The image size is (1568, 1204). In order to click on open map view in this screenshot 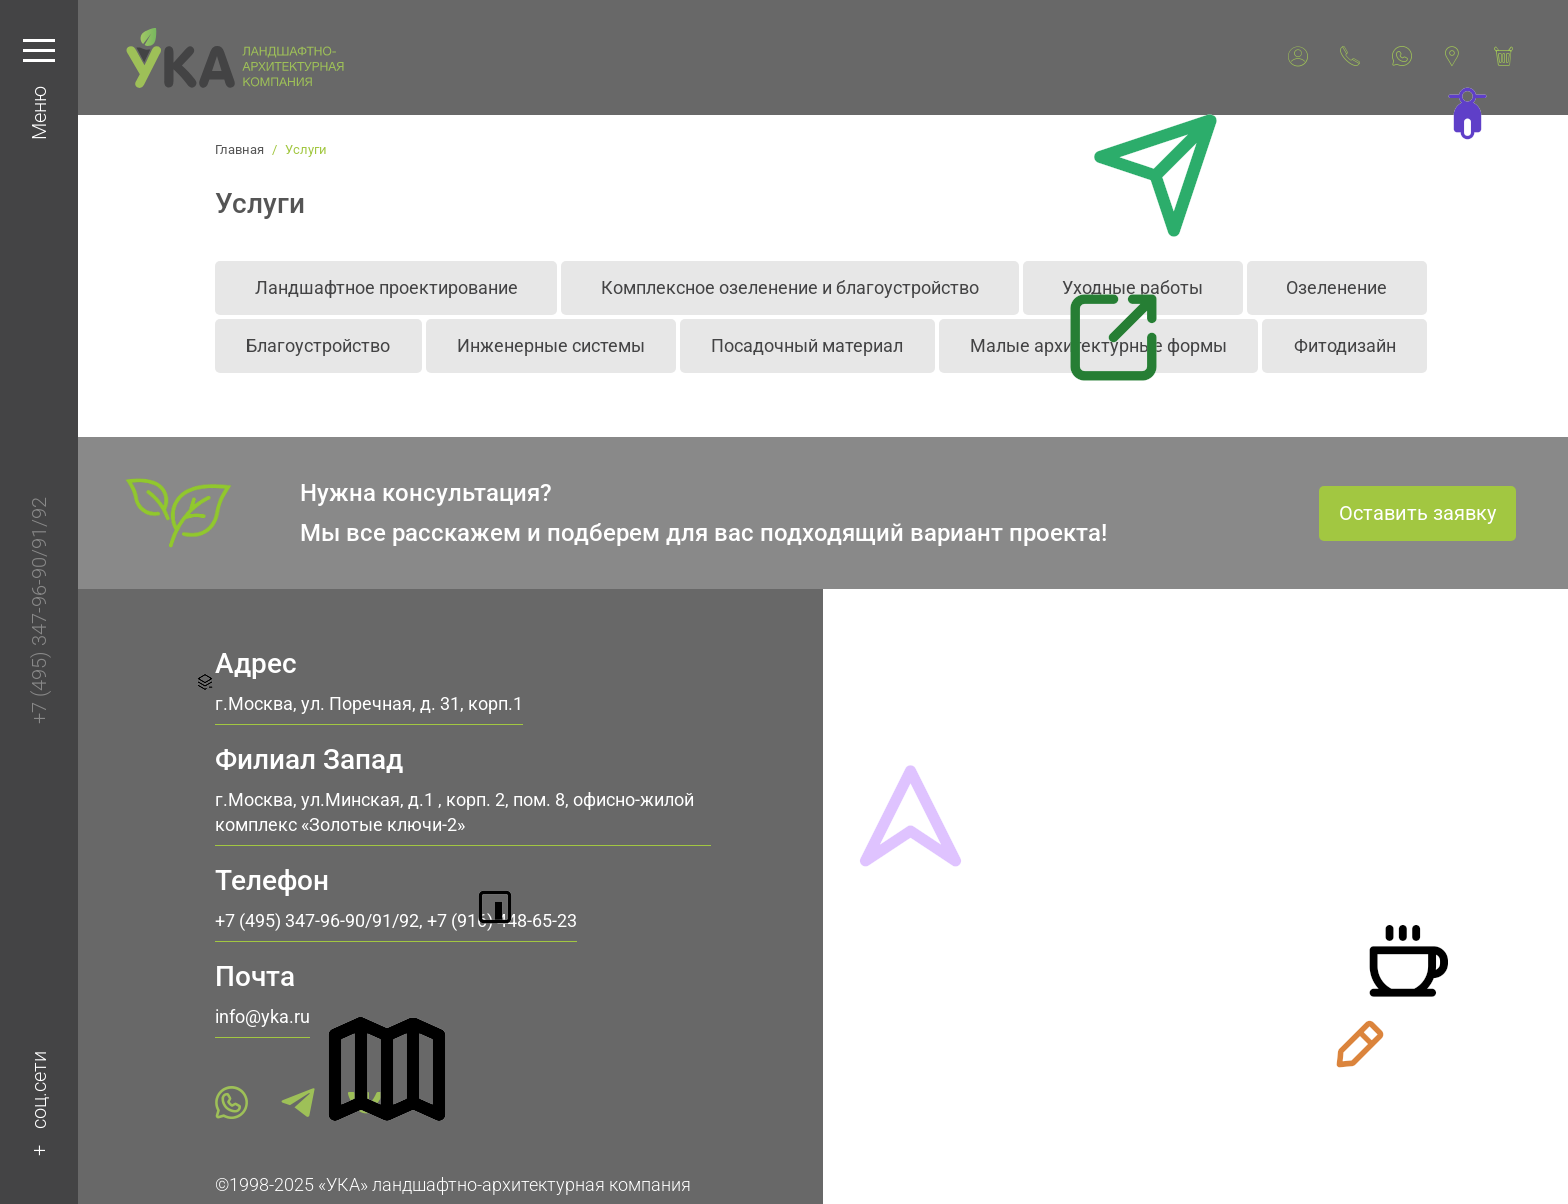, I will do `click(387, 1069)`.